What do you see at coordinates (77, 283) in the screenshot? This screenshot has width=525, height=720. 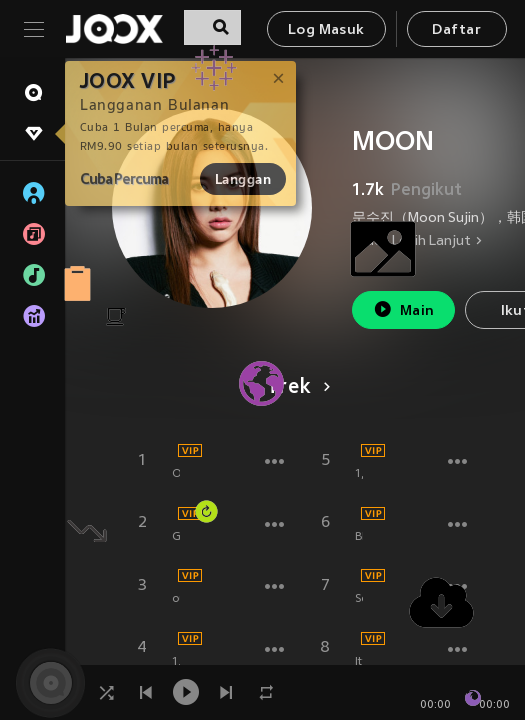 I see `copy to clipboard` at bounding box center [77, 283].